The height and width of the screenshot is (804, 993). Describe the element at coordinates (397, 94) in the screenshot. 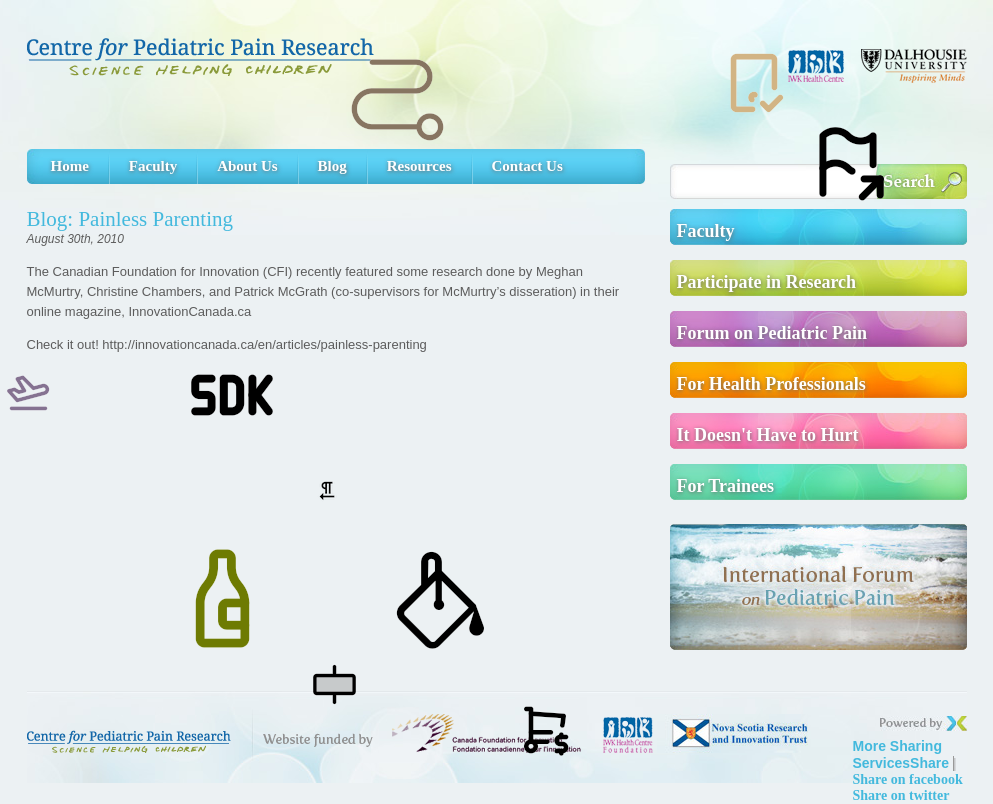

I see `view or edit a route path` at that location.